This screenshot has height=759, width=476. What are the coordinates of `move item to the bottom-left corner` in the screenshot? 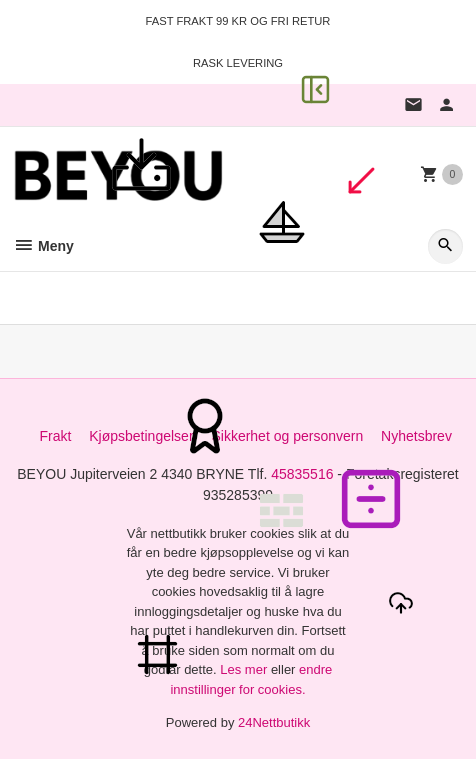 It's located at (361, 180).